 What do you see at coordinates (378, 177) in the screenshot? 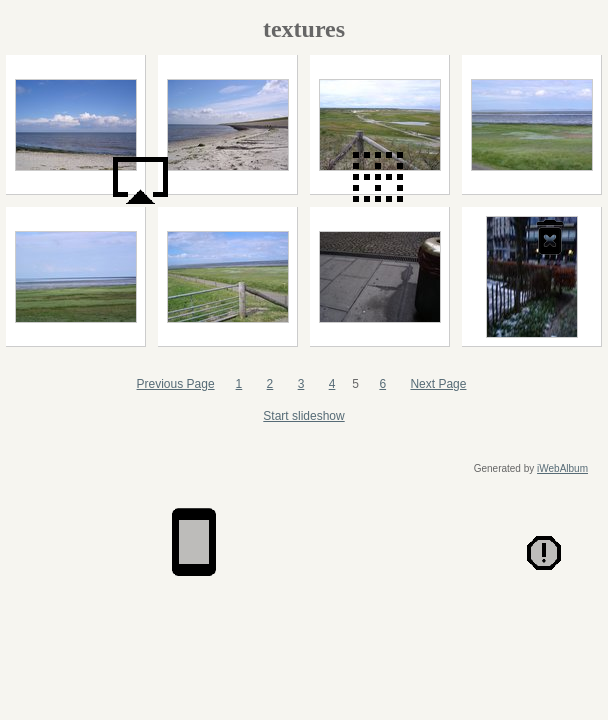
I see `remove all borders from a cell or table` at bounding box center [378, 177].